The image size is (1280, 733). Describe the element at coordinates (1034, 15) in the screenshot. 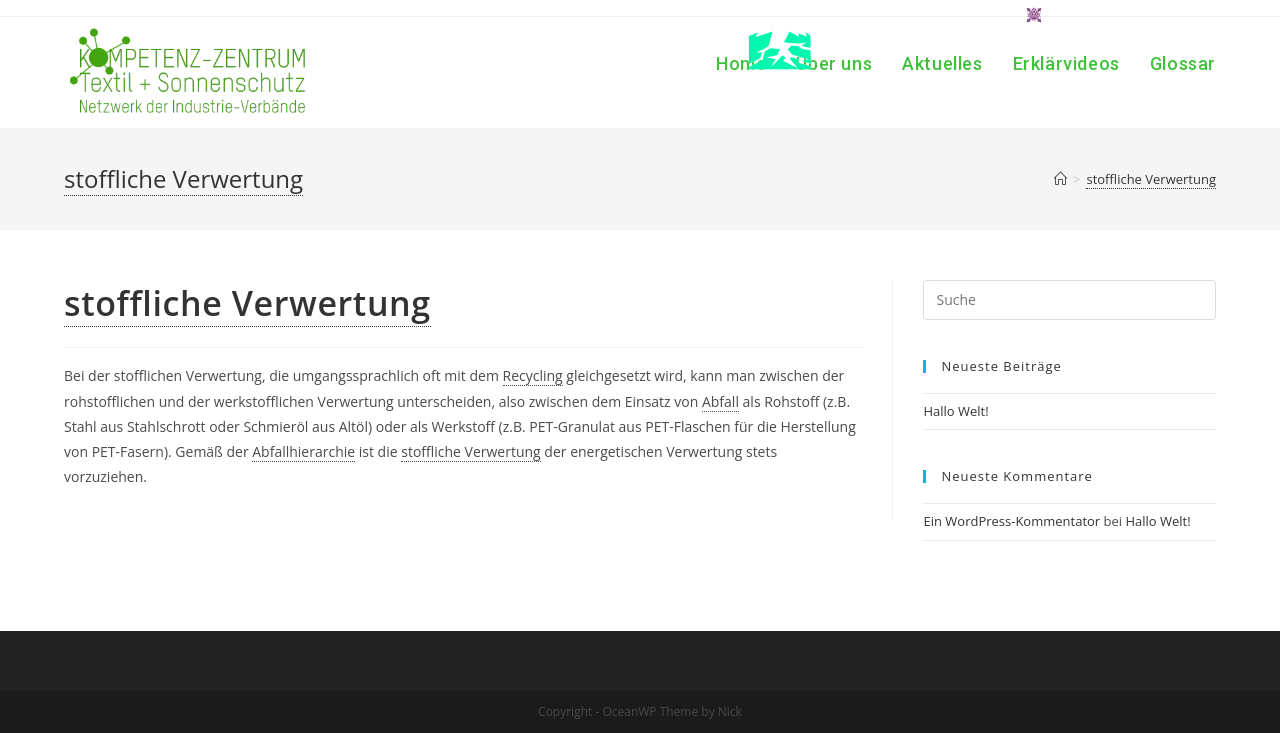

I see `share or broadcast game achievement` at that location.